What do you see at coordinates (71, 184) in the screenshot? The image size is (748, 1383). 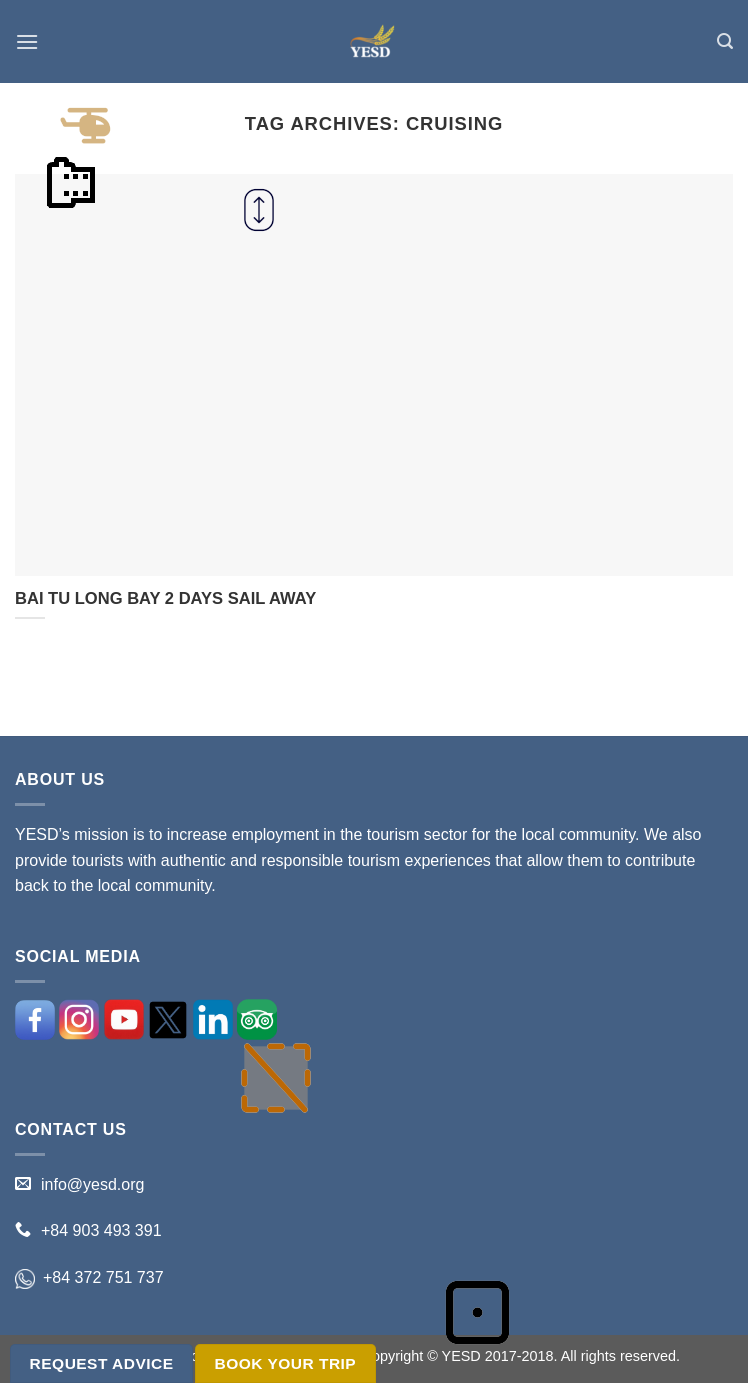 I see `view photos from camera roll` at bounding box center [71, 184].